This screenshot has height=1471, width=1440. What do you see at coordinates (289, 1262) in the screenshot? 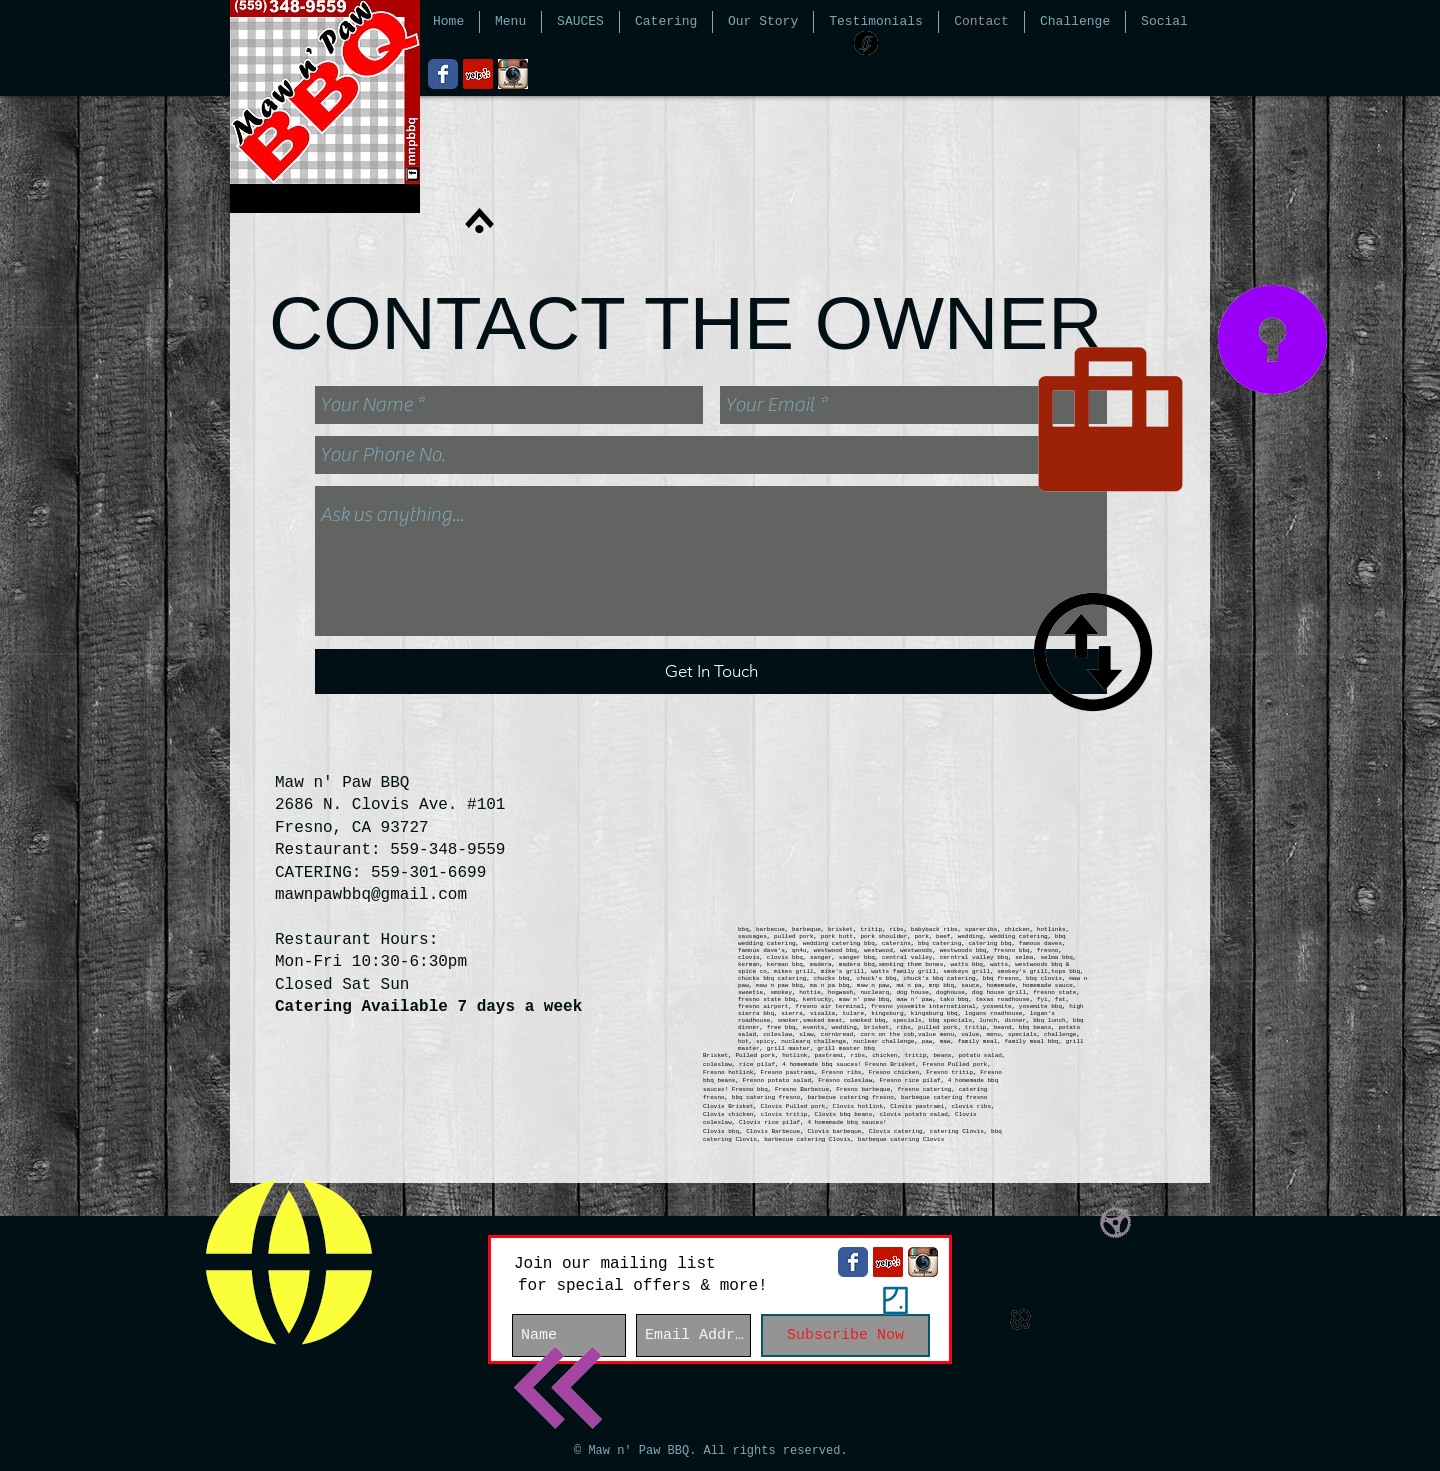
I see `access global or international settings` at bounding box center [289, 1262].